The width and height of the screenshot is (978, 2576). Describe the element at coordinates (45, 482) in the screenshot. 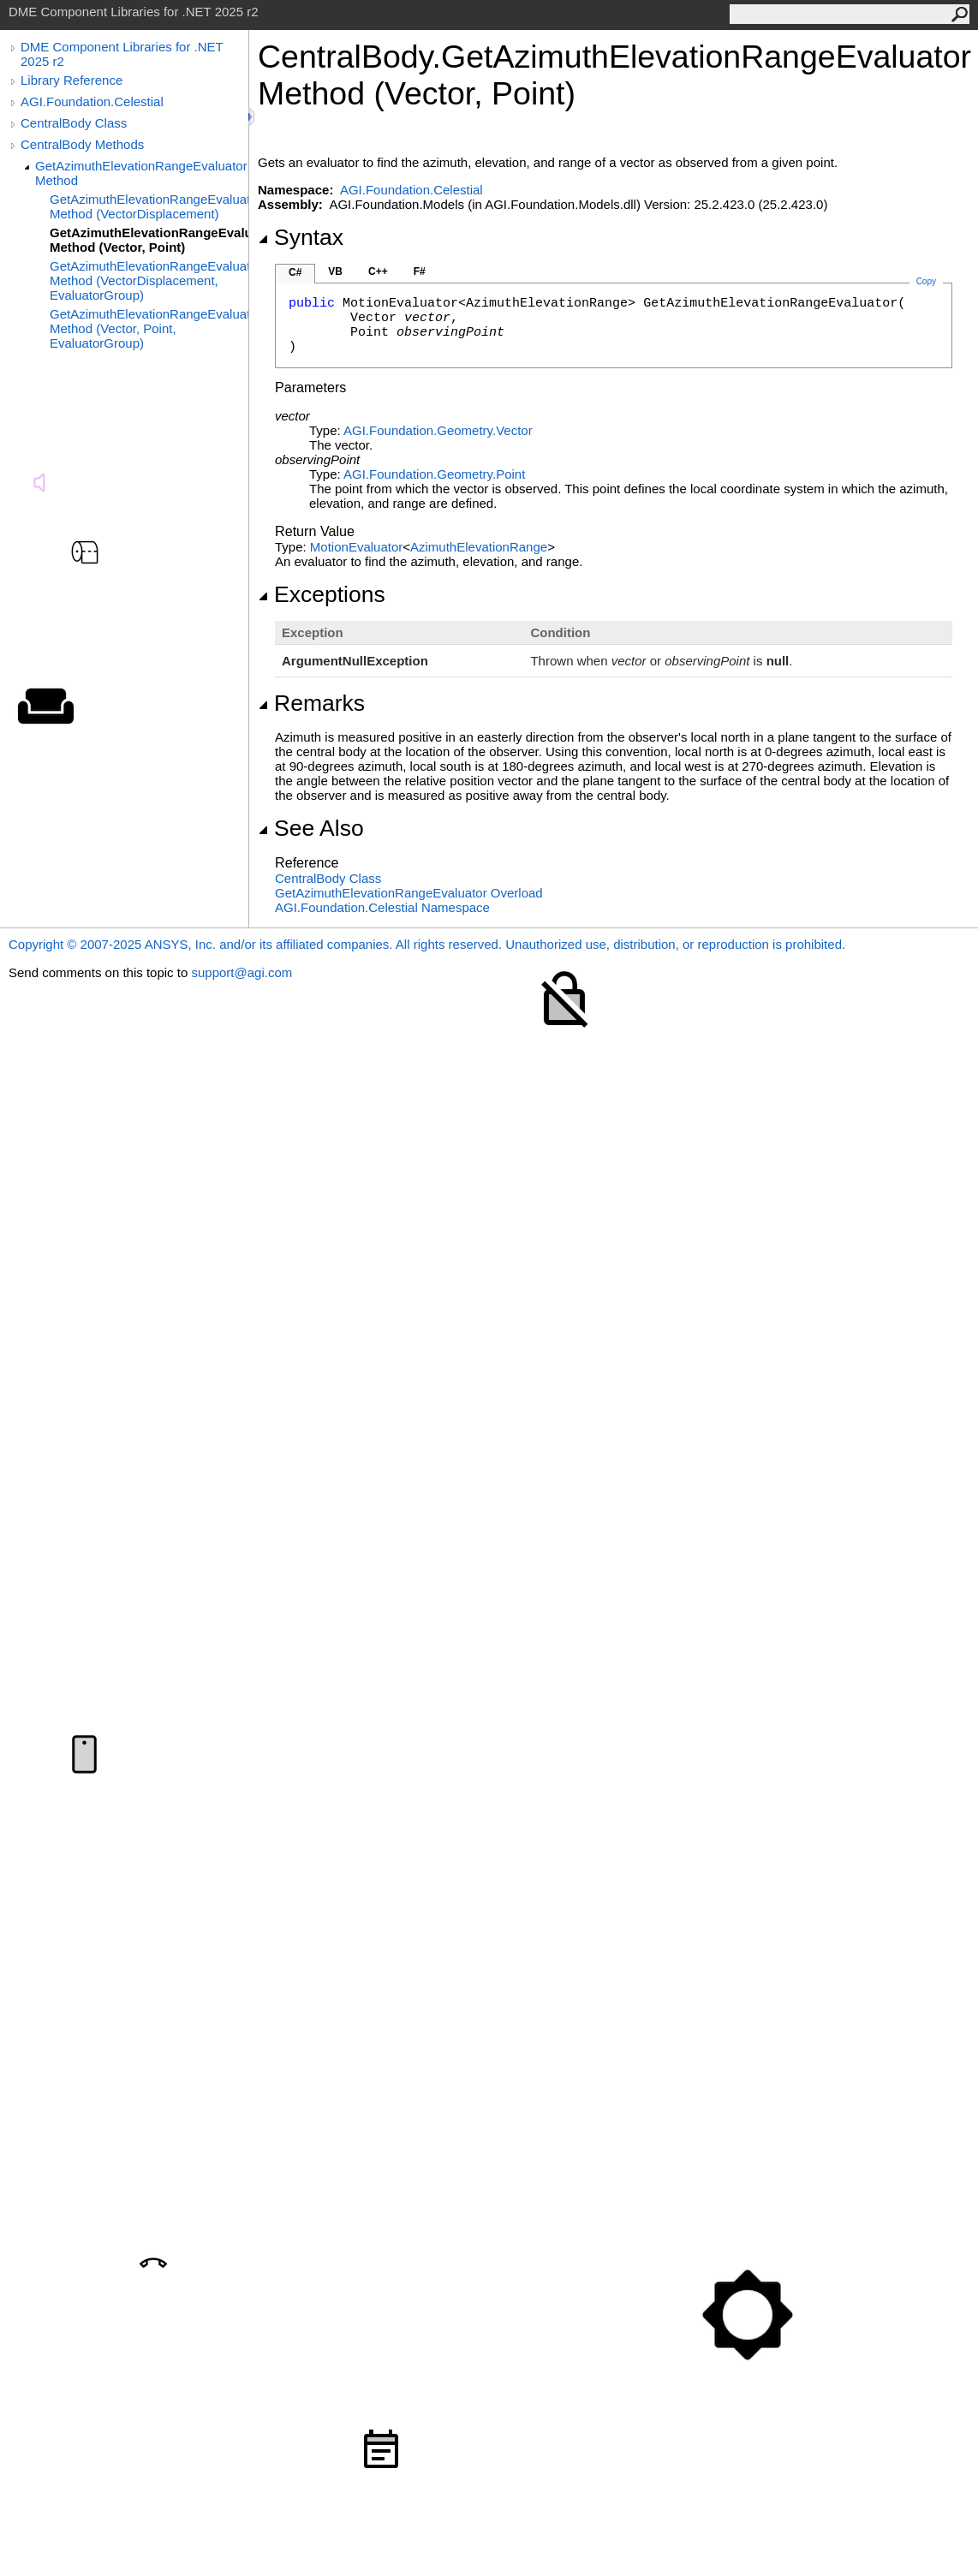

I see `adjust audio volume settings` at that location.